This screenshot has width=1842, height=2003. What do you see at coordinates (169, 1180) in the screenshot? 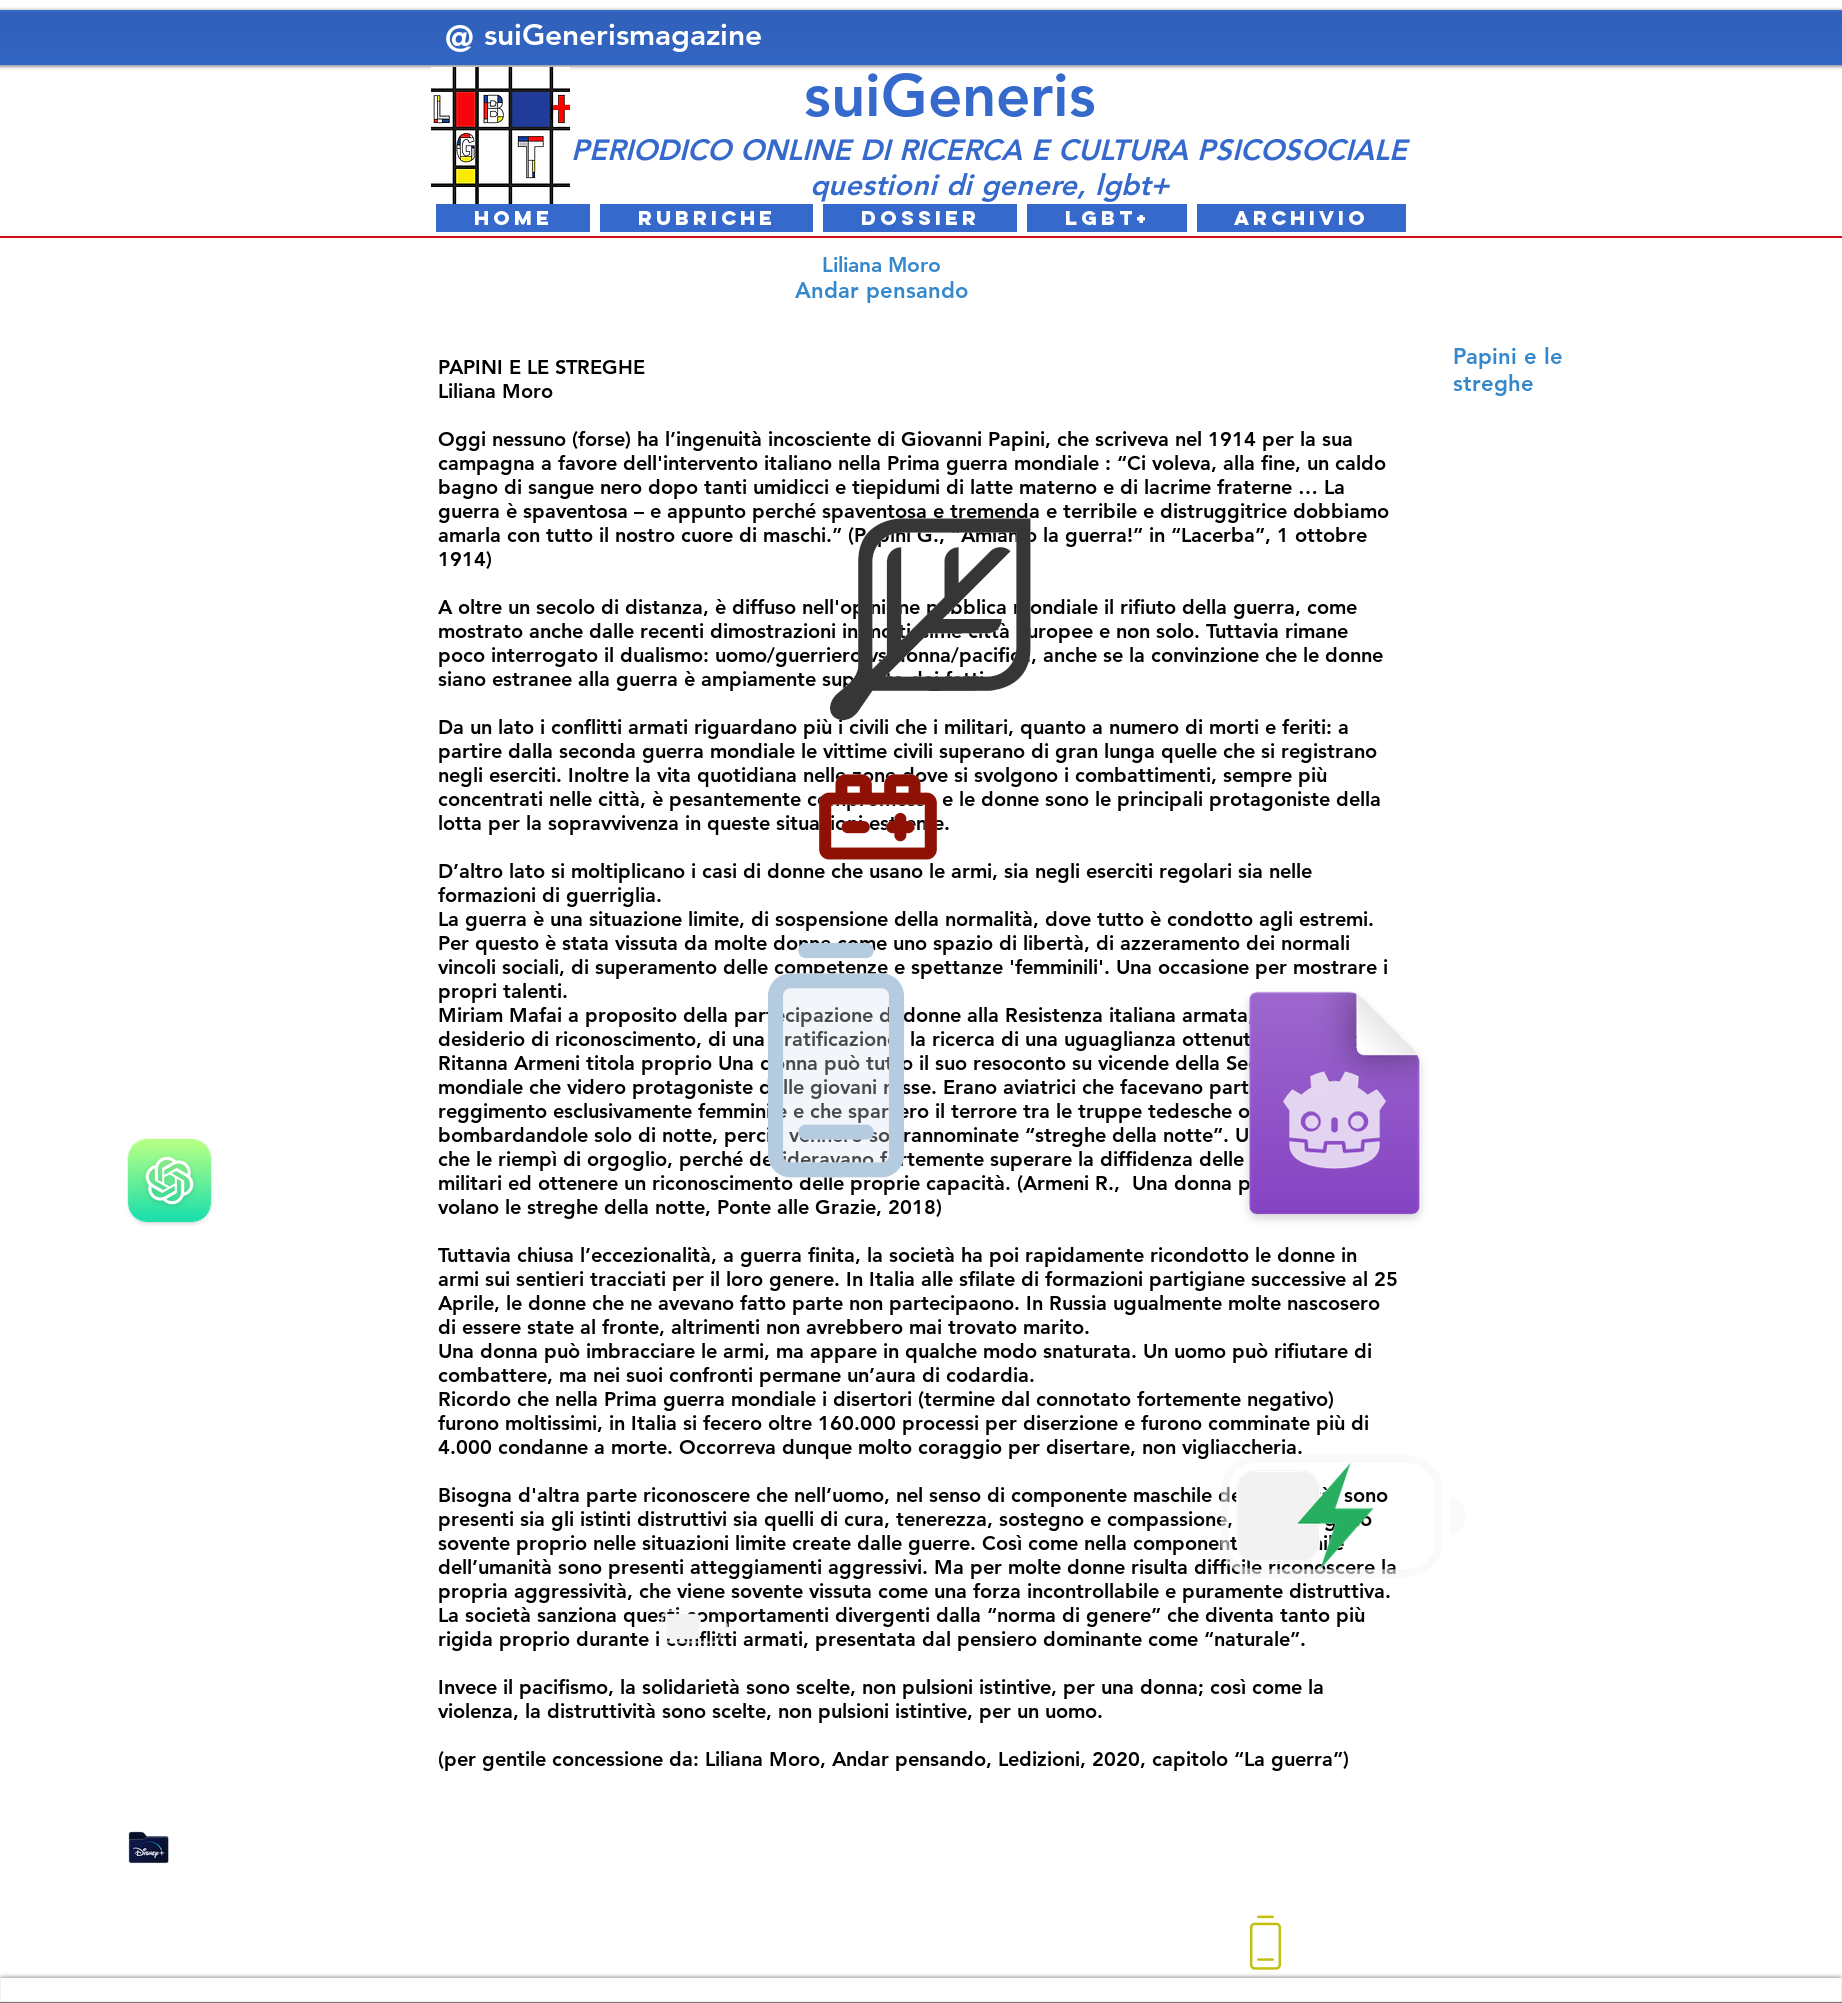
I see `open the OpenAI ChatGPT app` at bounding box center [169, 1180].